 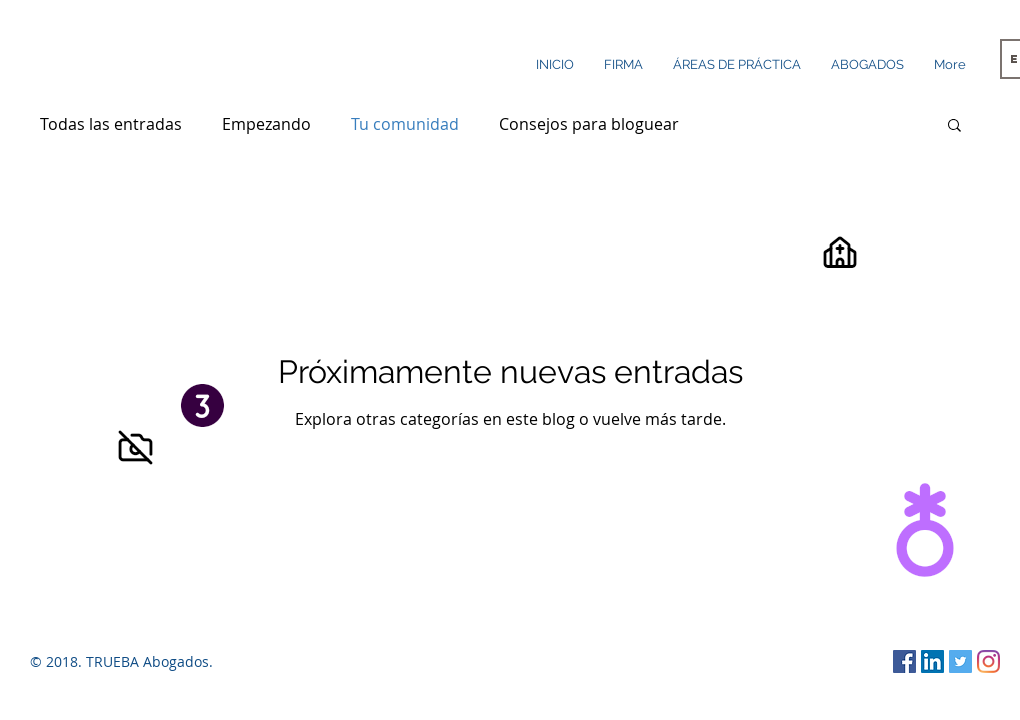 What do you see at coordinates (840, 253) in the screenshot?
I see `view nearby churches or places of worship` at bounding box center [840, 253].